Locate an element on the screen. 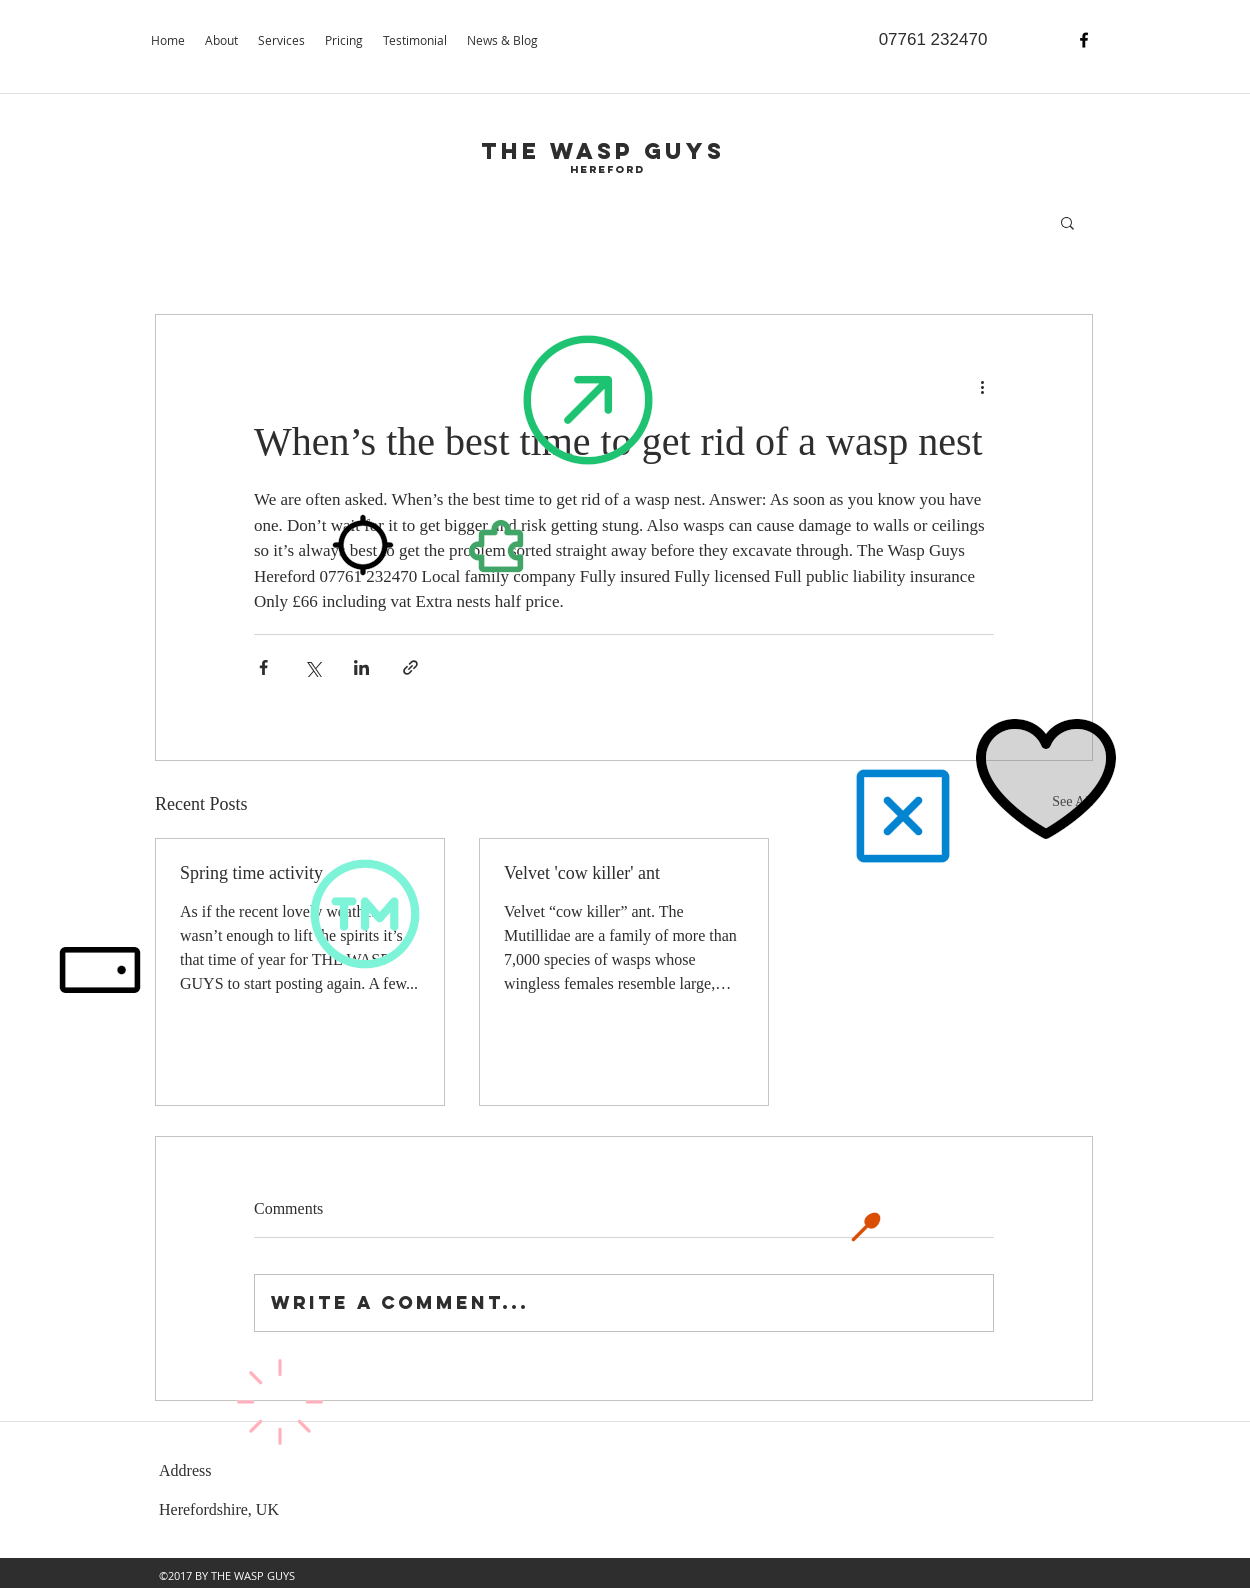  indicates loading or processing in progress is located at coordinates (280, 1402).